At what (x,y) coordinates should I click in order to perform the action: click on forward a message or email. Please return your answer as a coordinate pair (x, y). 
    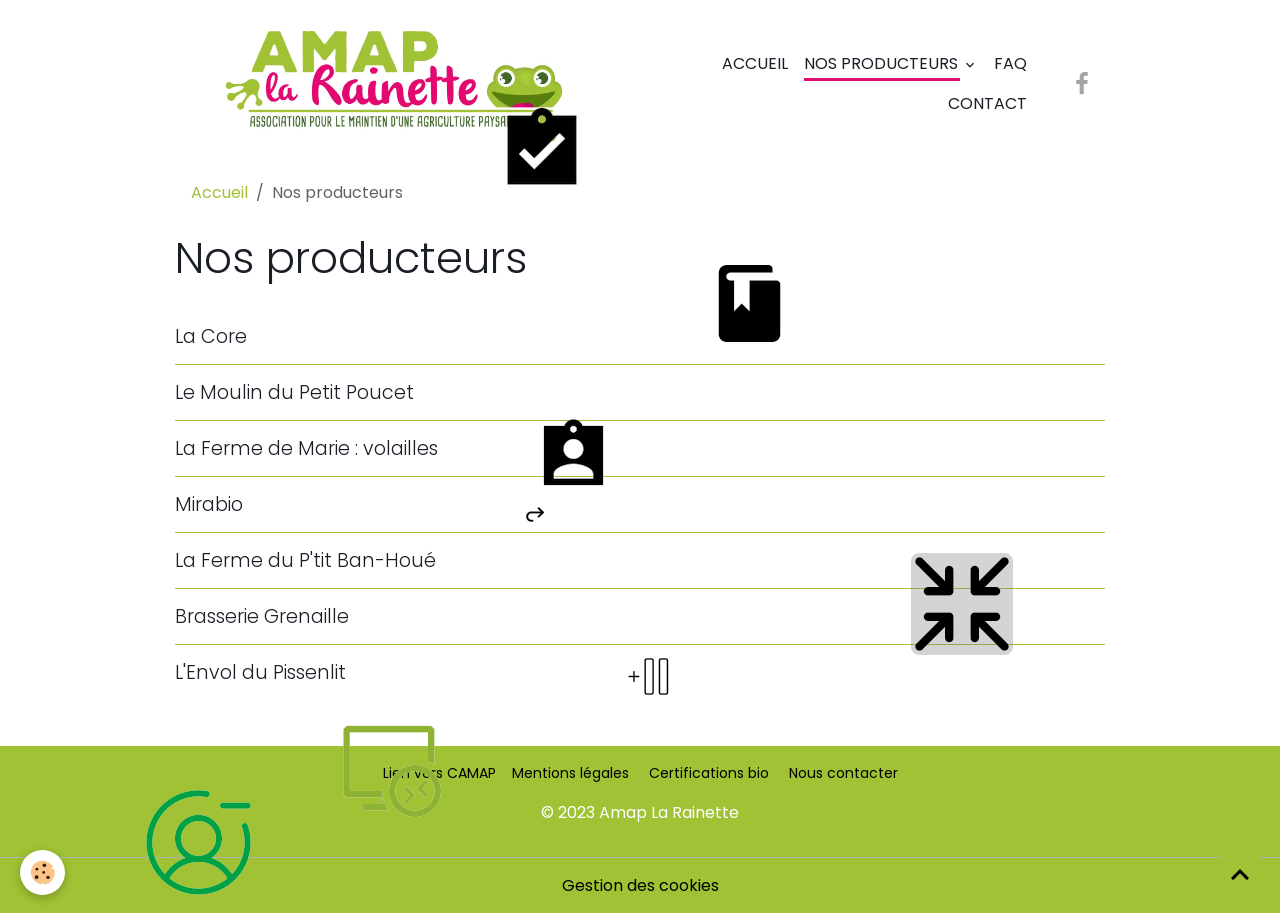
    Looking at the image, I should click on (535, 514).